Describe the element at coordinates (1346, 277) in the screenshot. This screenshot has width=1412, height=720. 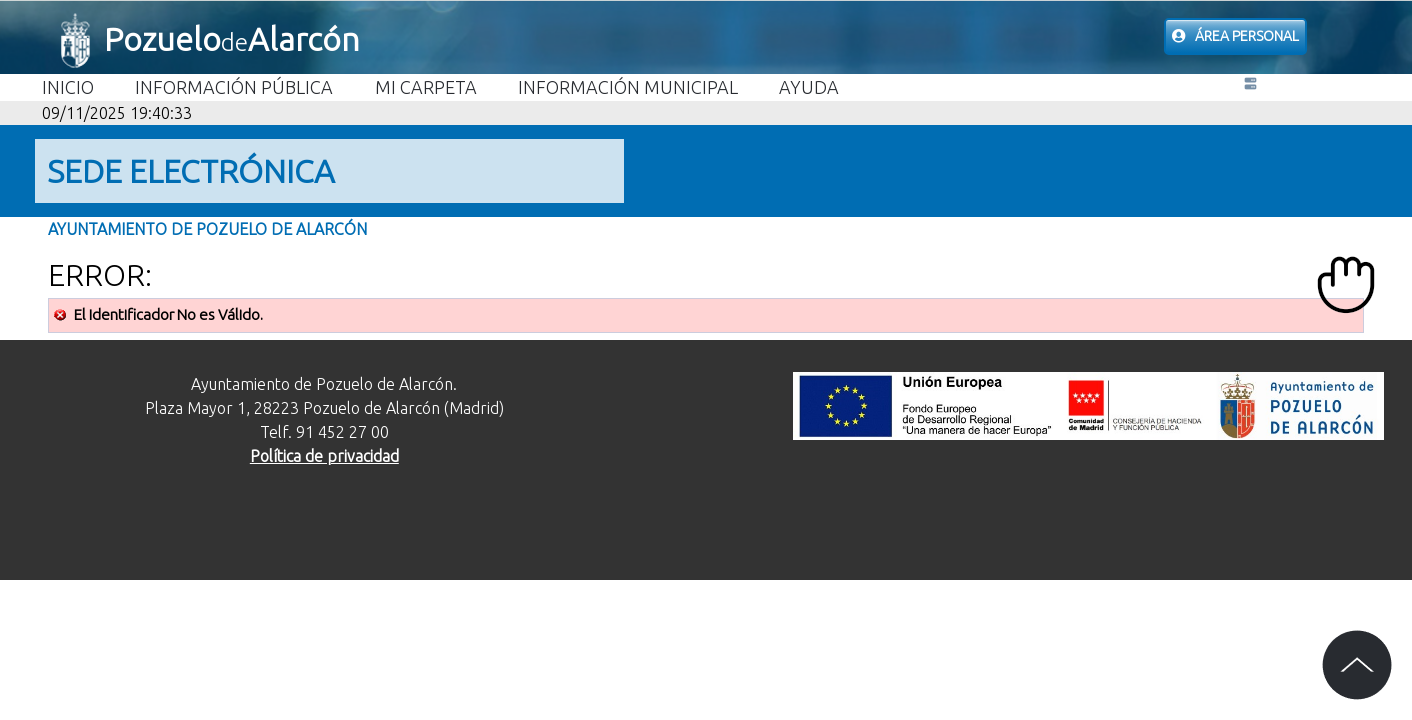
I see `drag to reorder or move an item` at that location.